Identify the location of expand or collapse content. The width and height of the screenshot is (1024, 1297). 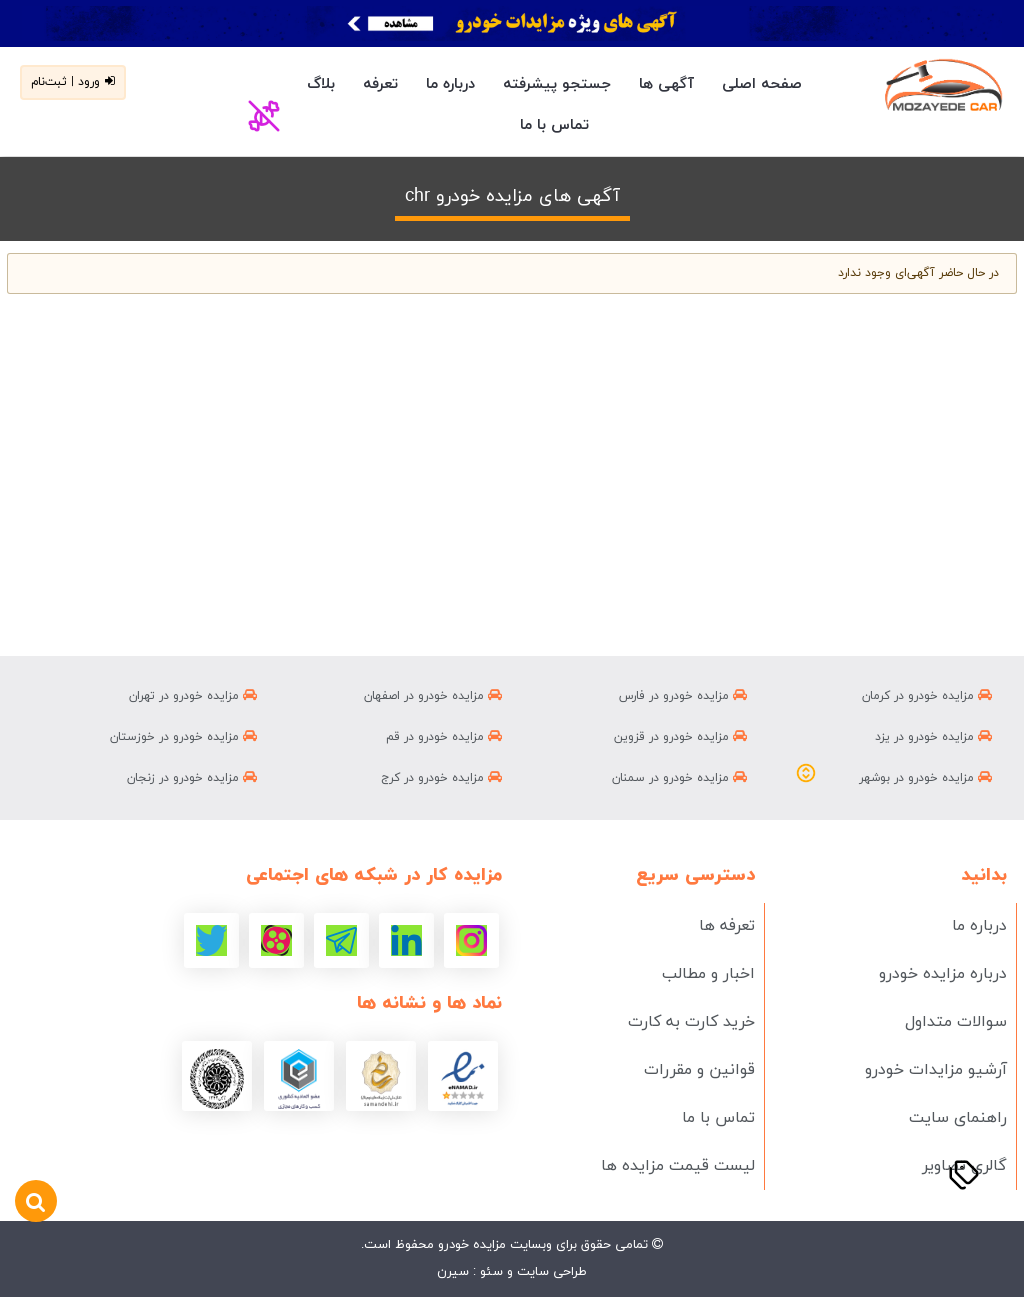
(806, 773).